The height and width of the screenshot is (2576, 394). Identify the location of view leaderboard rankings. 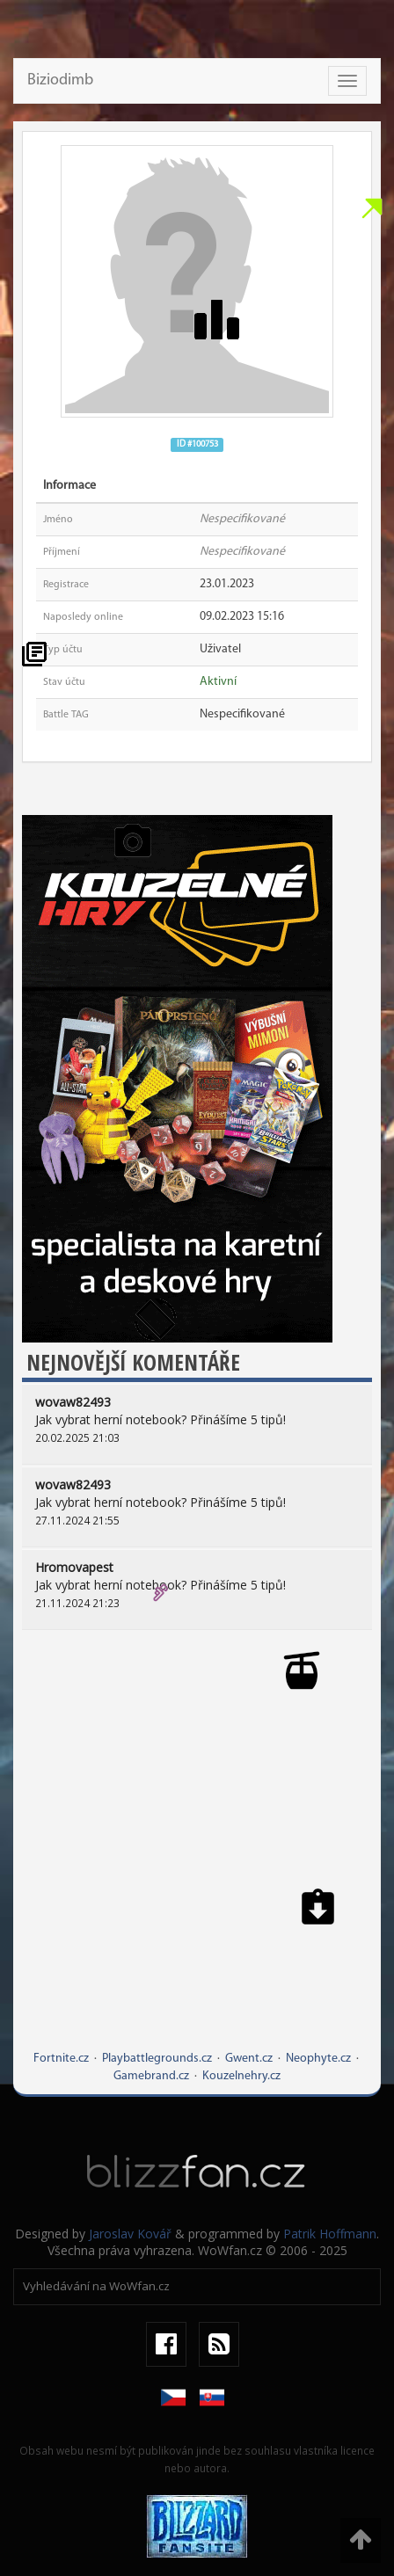
(216, 319).